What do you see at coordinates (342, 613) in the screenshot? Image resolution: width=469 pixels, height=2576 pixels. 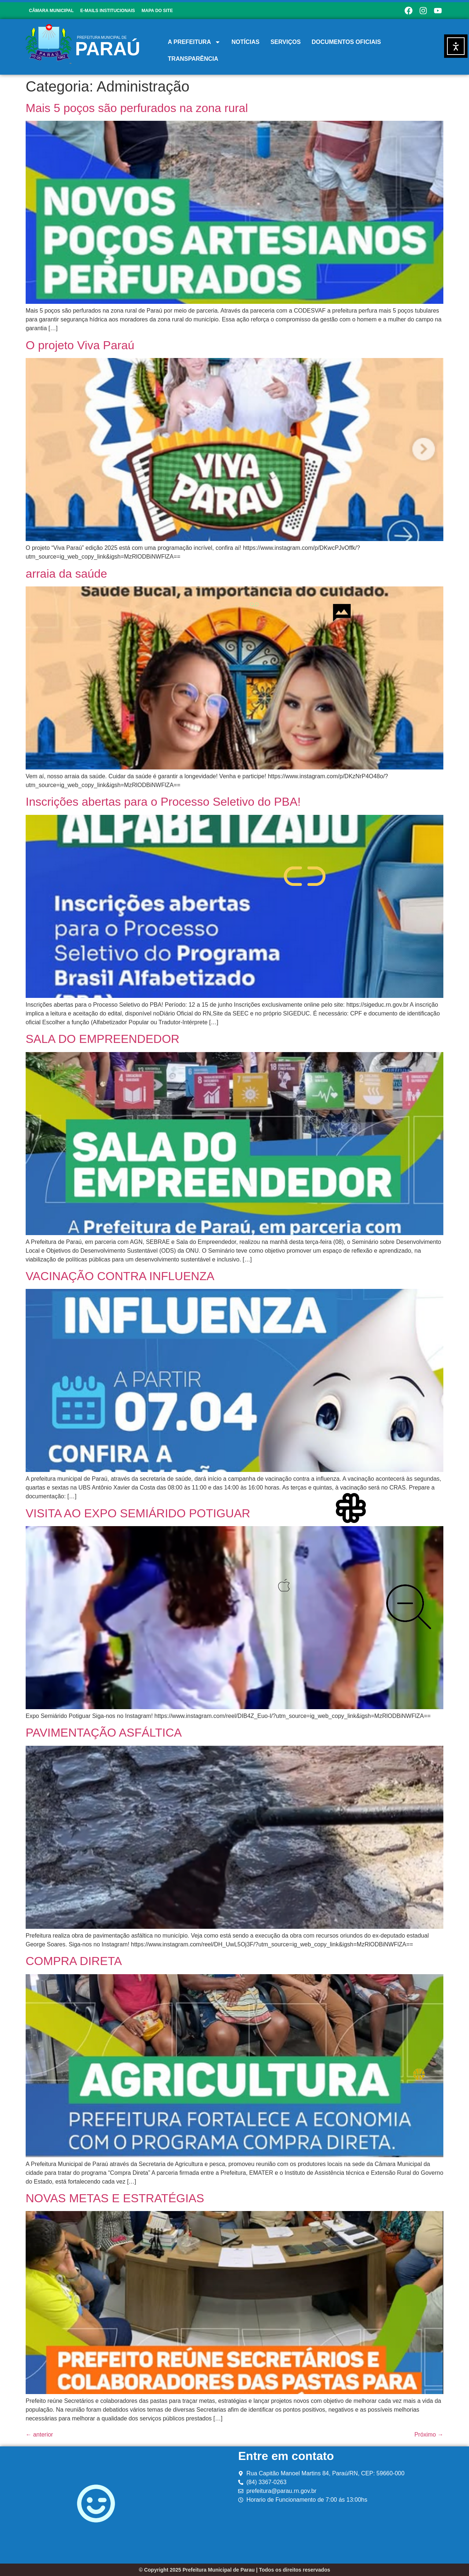 I see `indicates a multimedia message (MMS)` at bounding box center [342, 613].